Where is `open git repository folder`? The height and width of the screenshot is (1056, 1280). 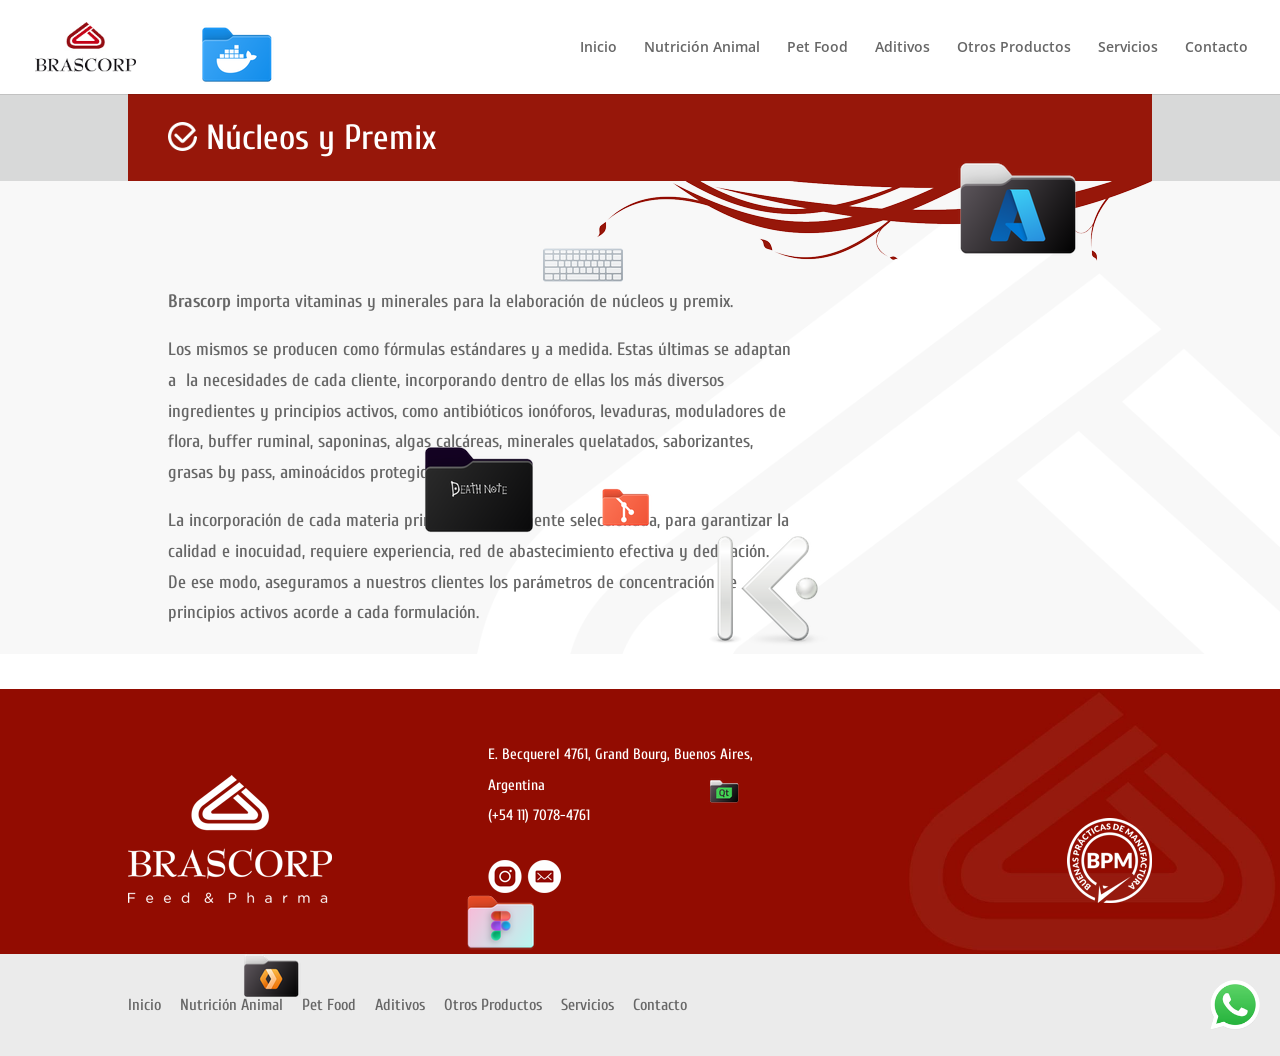 open git repository folder is located at coordinates (625, 508).